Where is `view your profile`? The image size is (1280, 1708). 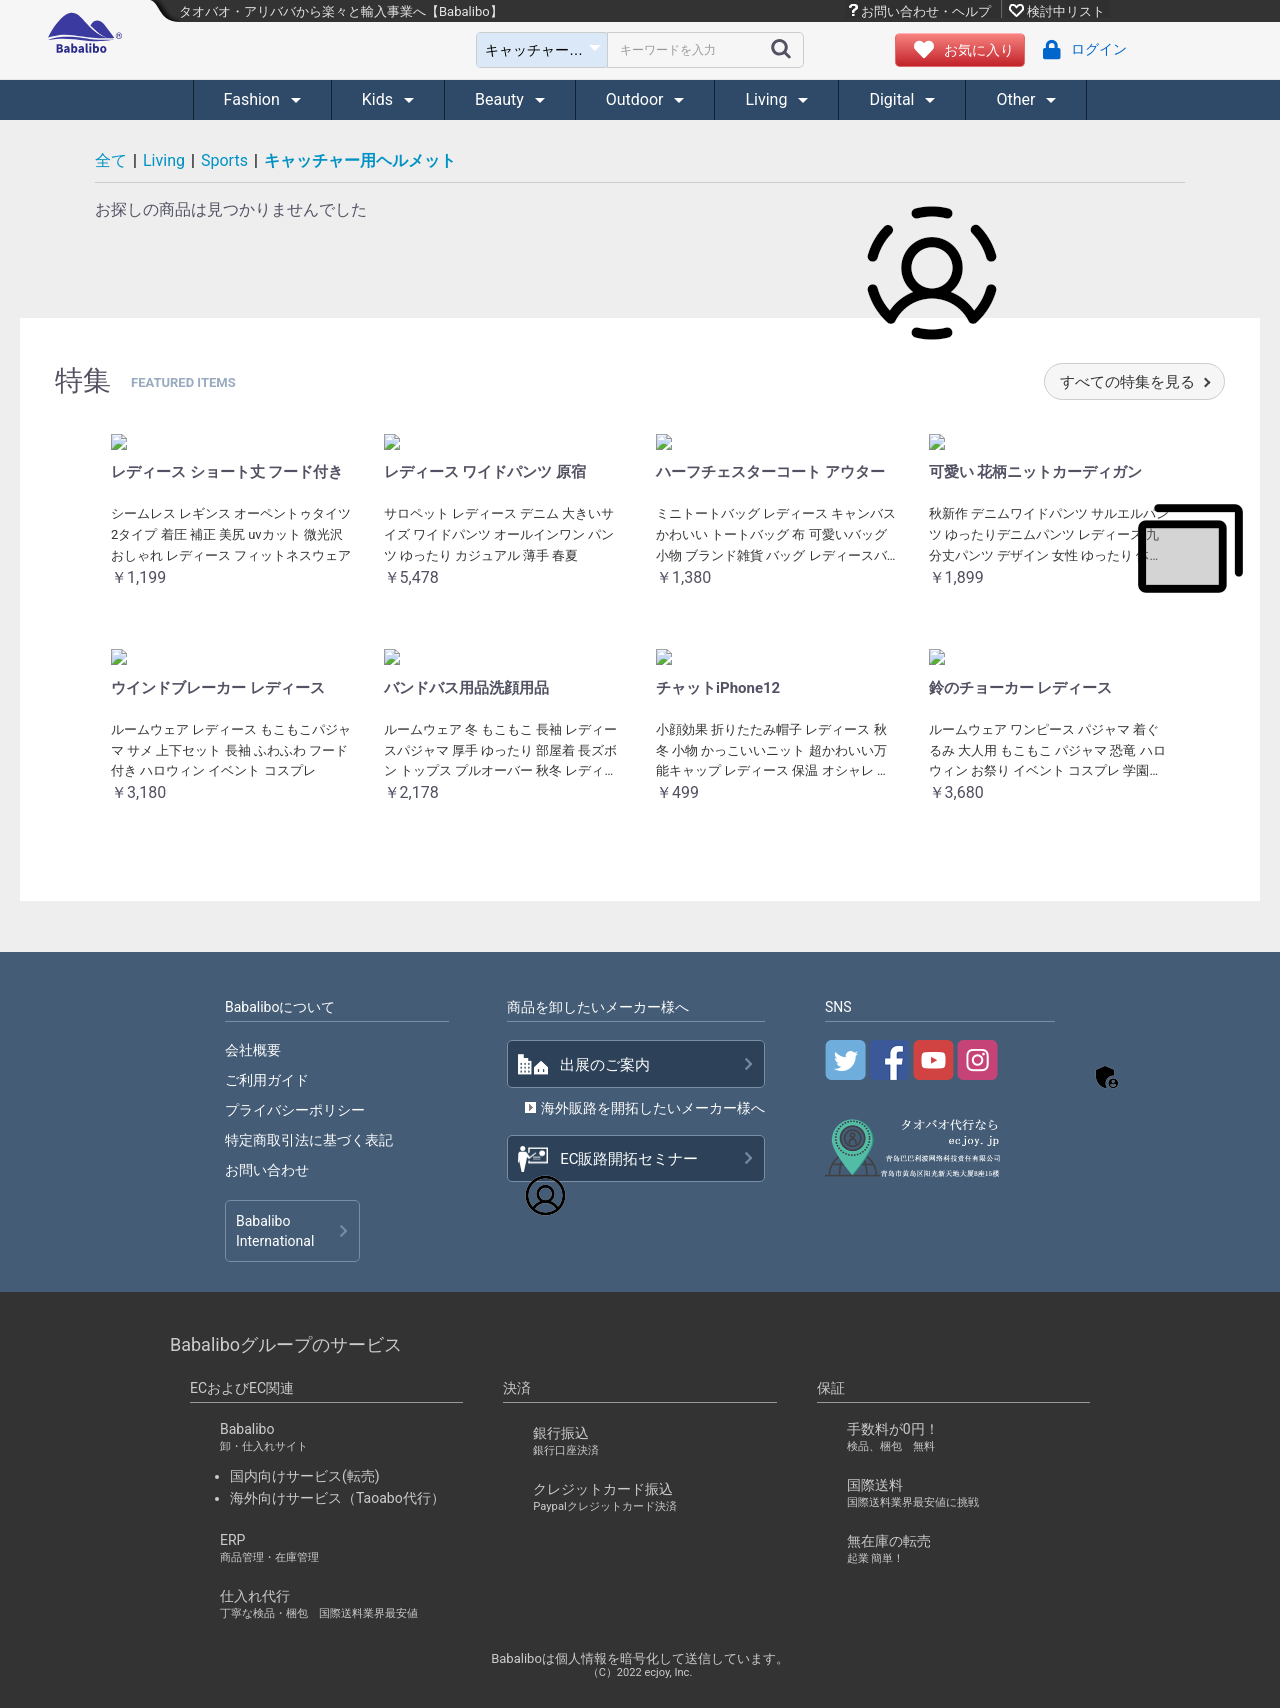
view your profile is located at coordinates (545, 1195).